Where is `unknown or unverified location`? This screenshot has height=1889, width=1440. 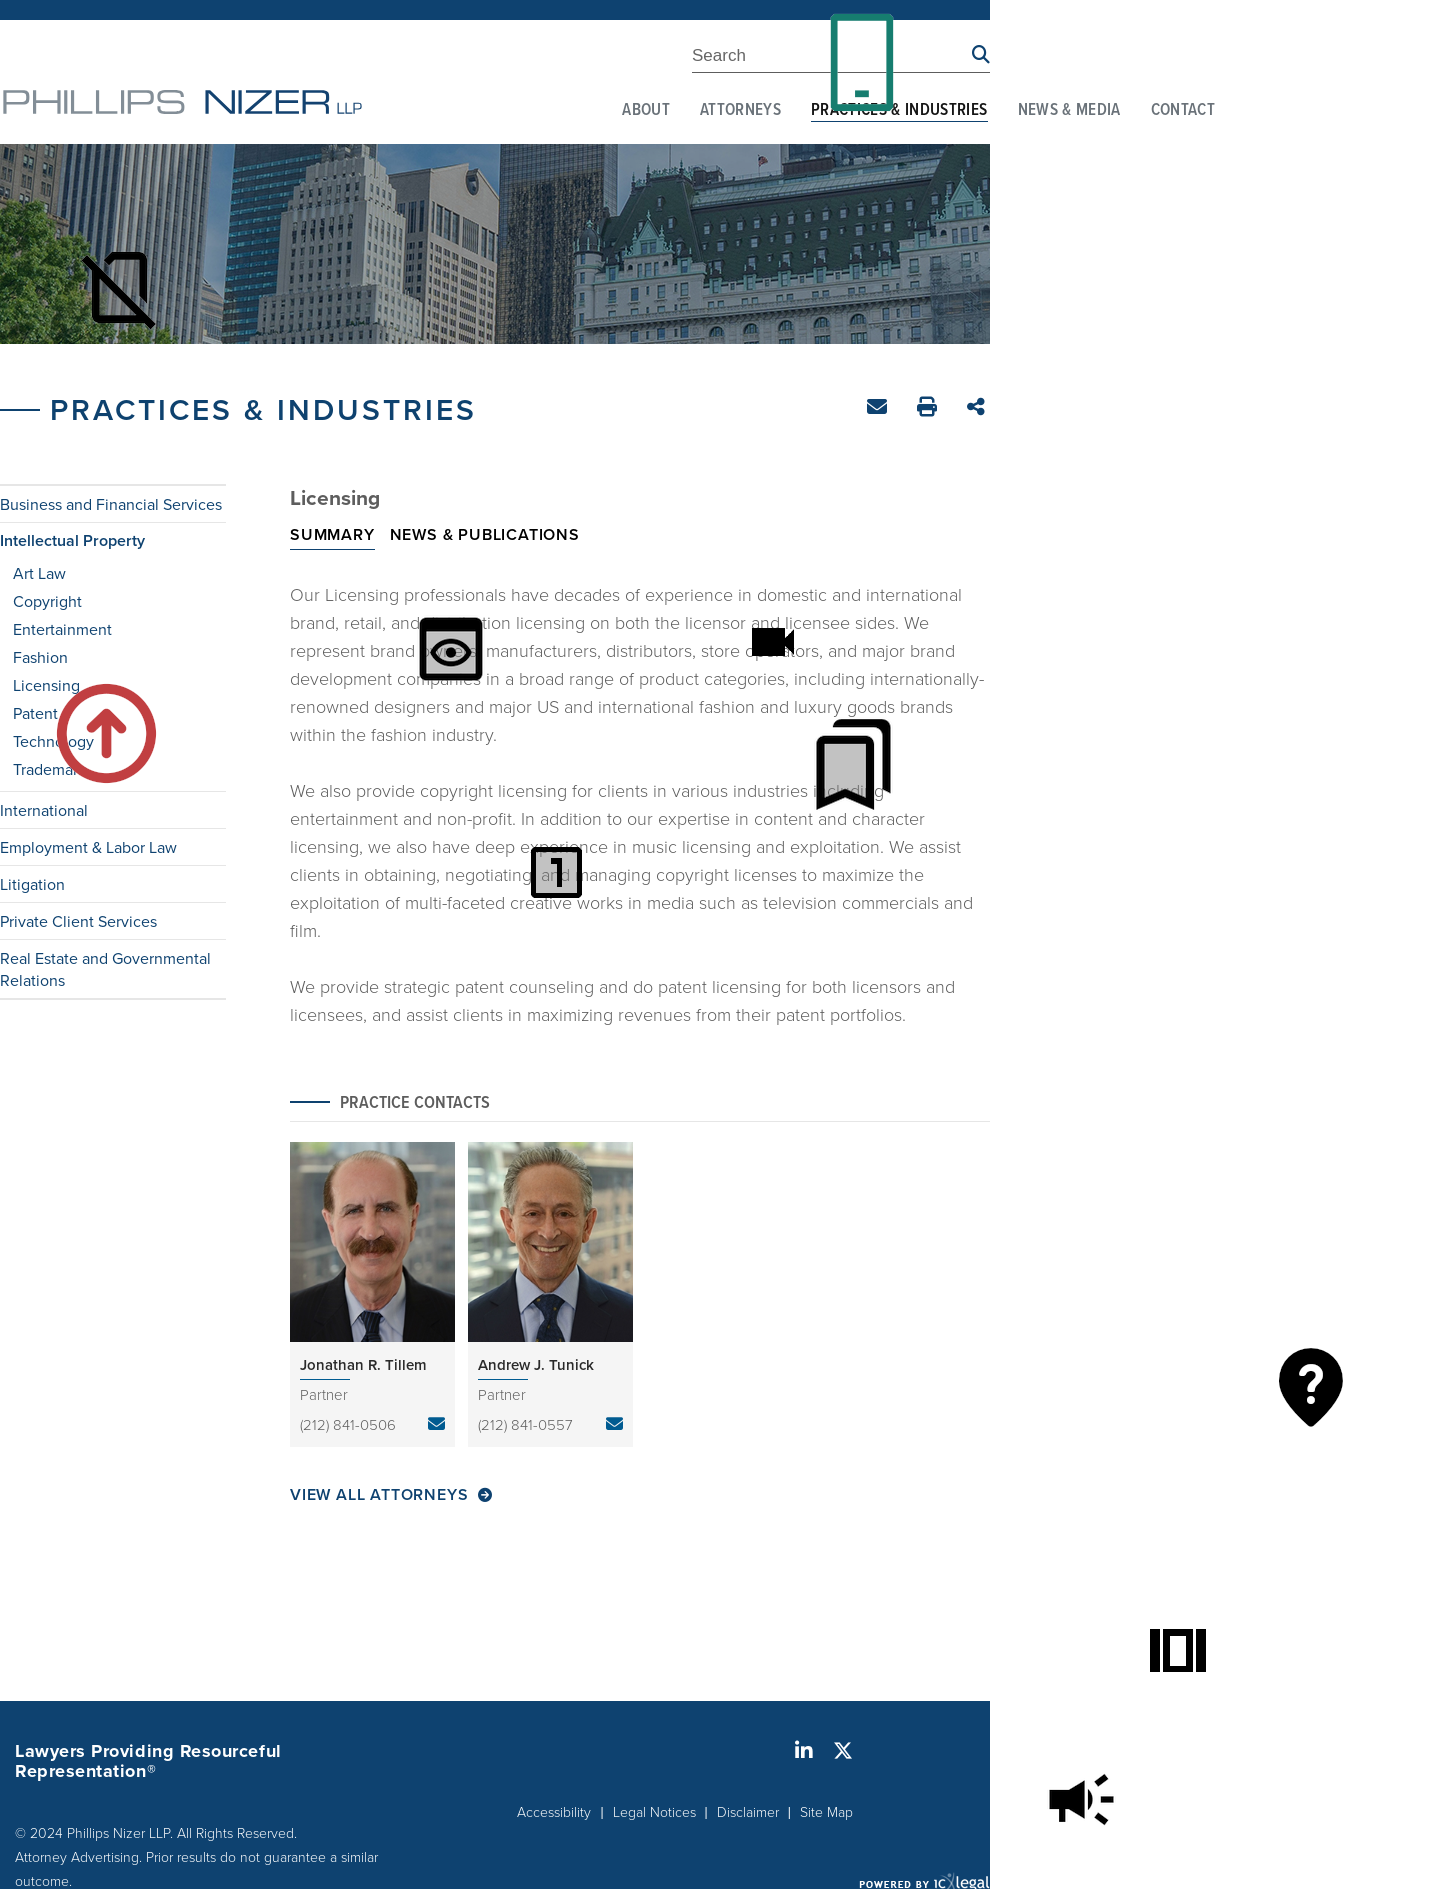 unknown or unverified location is located at coordinates (1311, 1388).